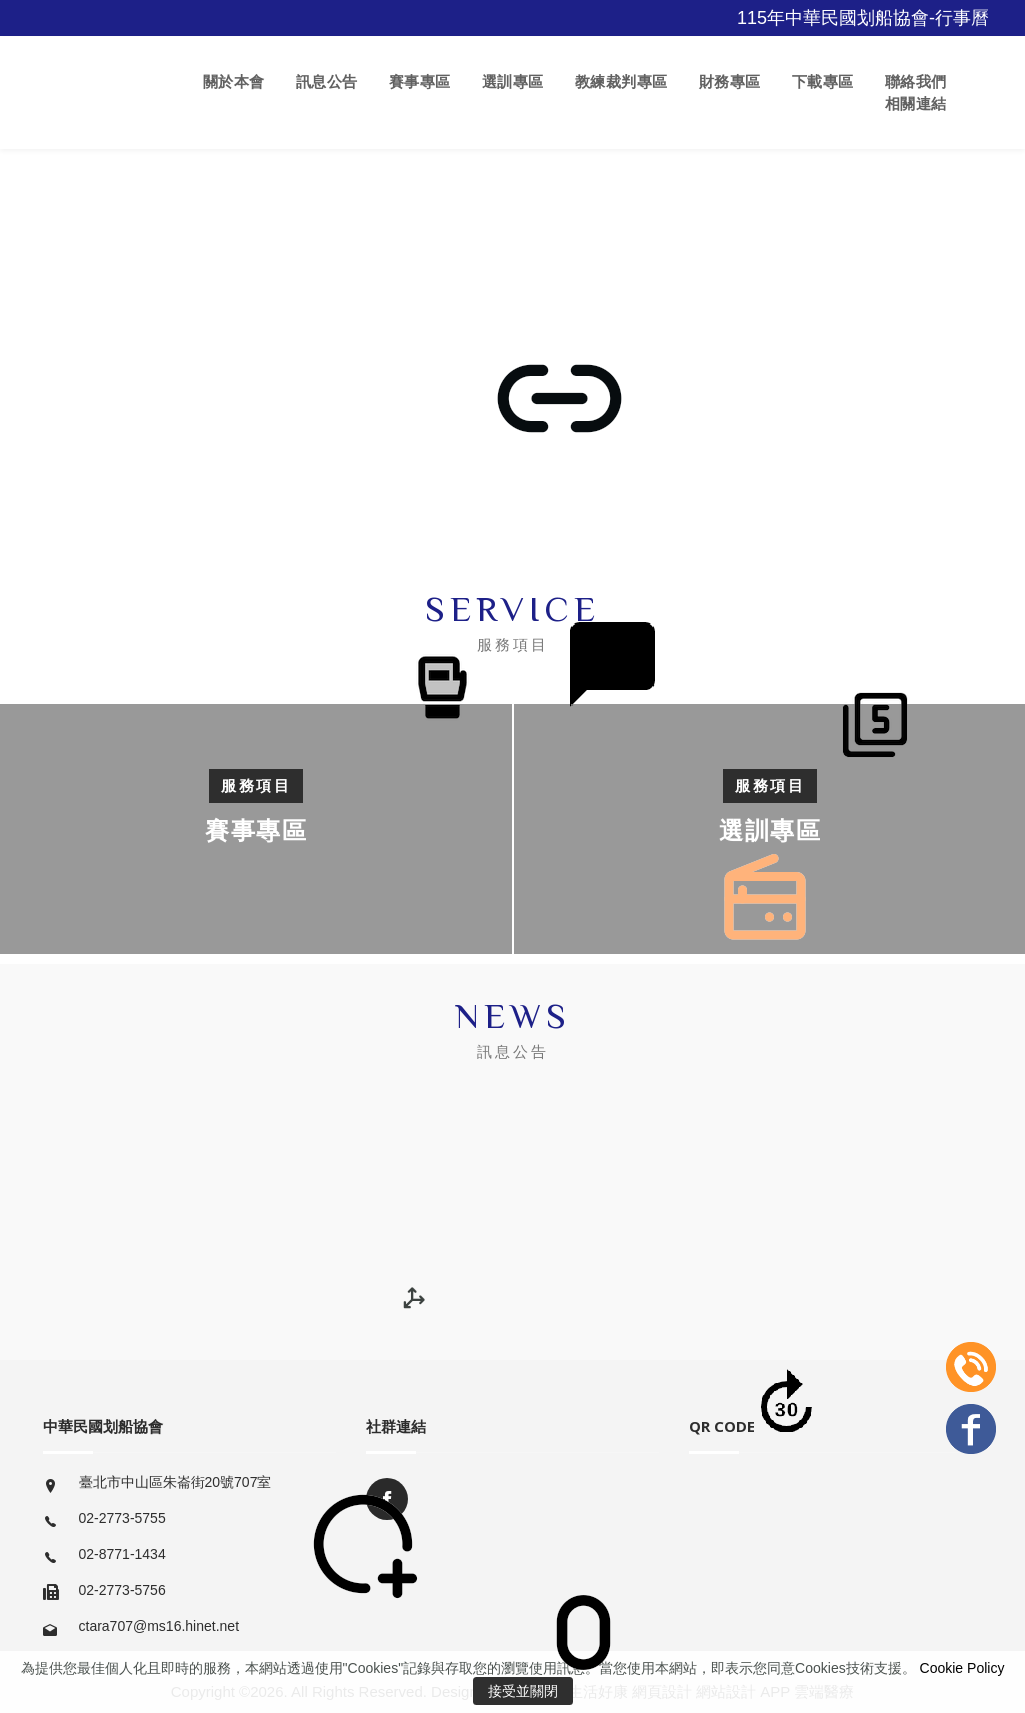 This screenshot has height=1713, width=1025. I want to click on indicates 5 items or layers selected, so click(875, 725).